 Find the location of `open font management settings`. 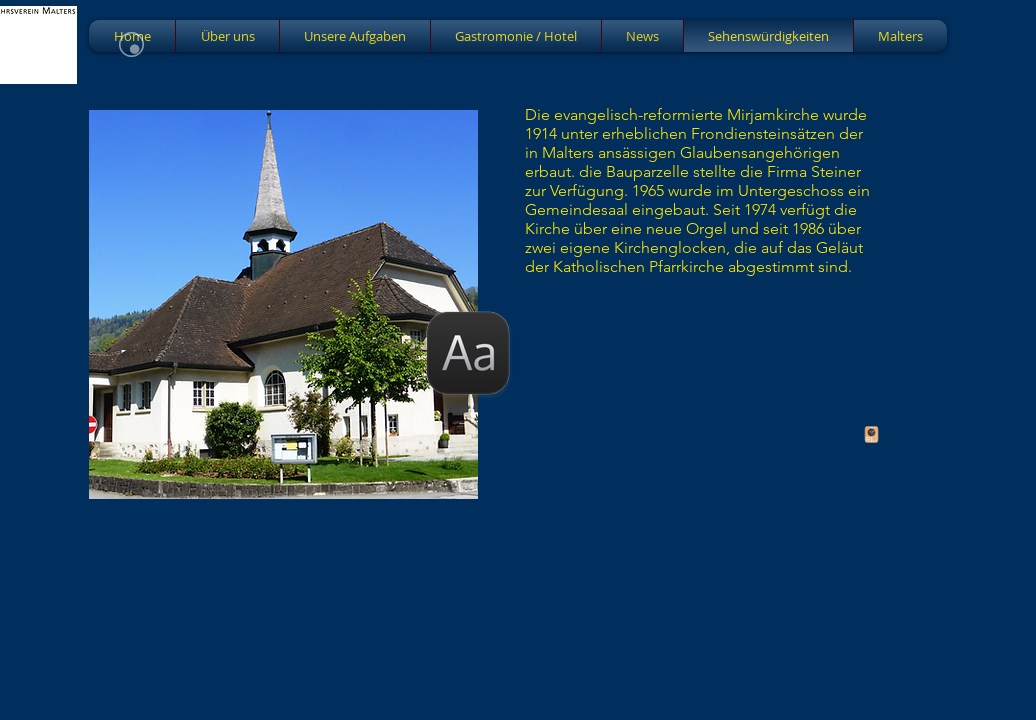

open font management settings is located at coordinates (468, 353).